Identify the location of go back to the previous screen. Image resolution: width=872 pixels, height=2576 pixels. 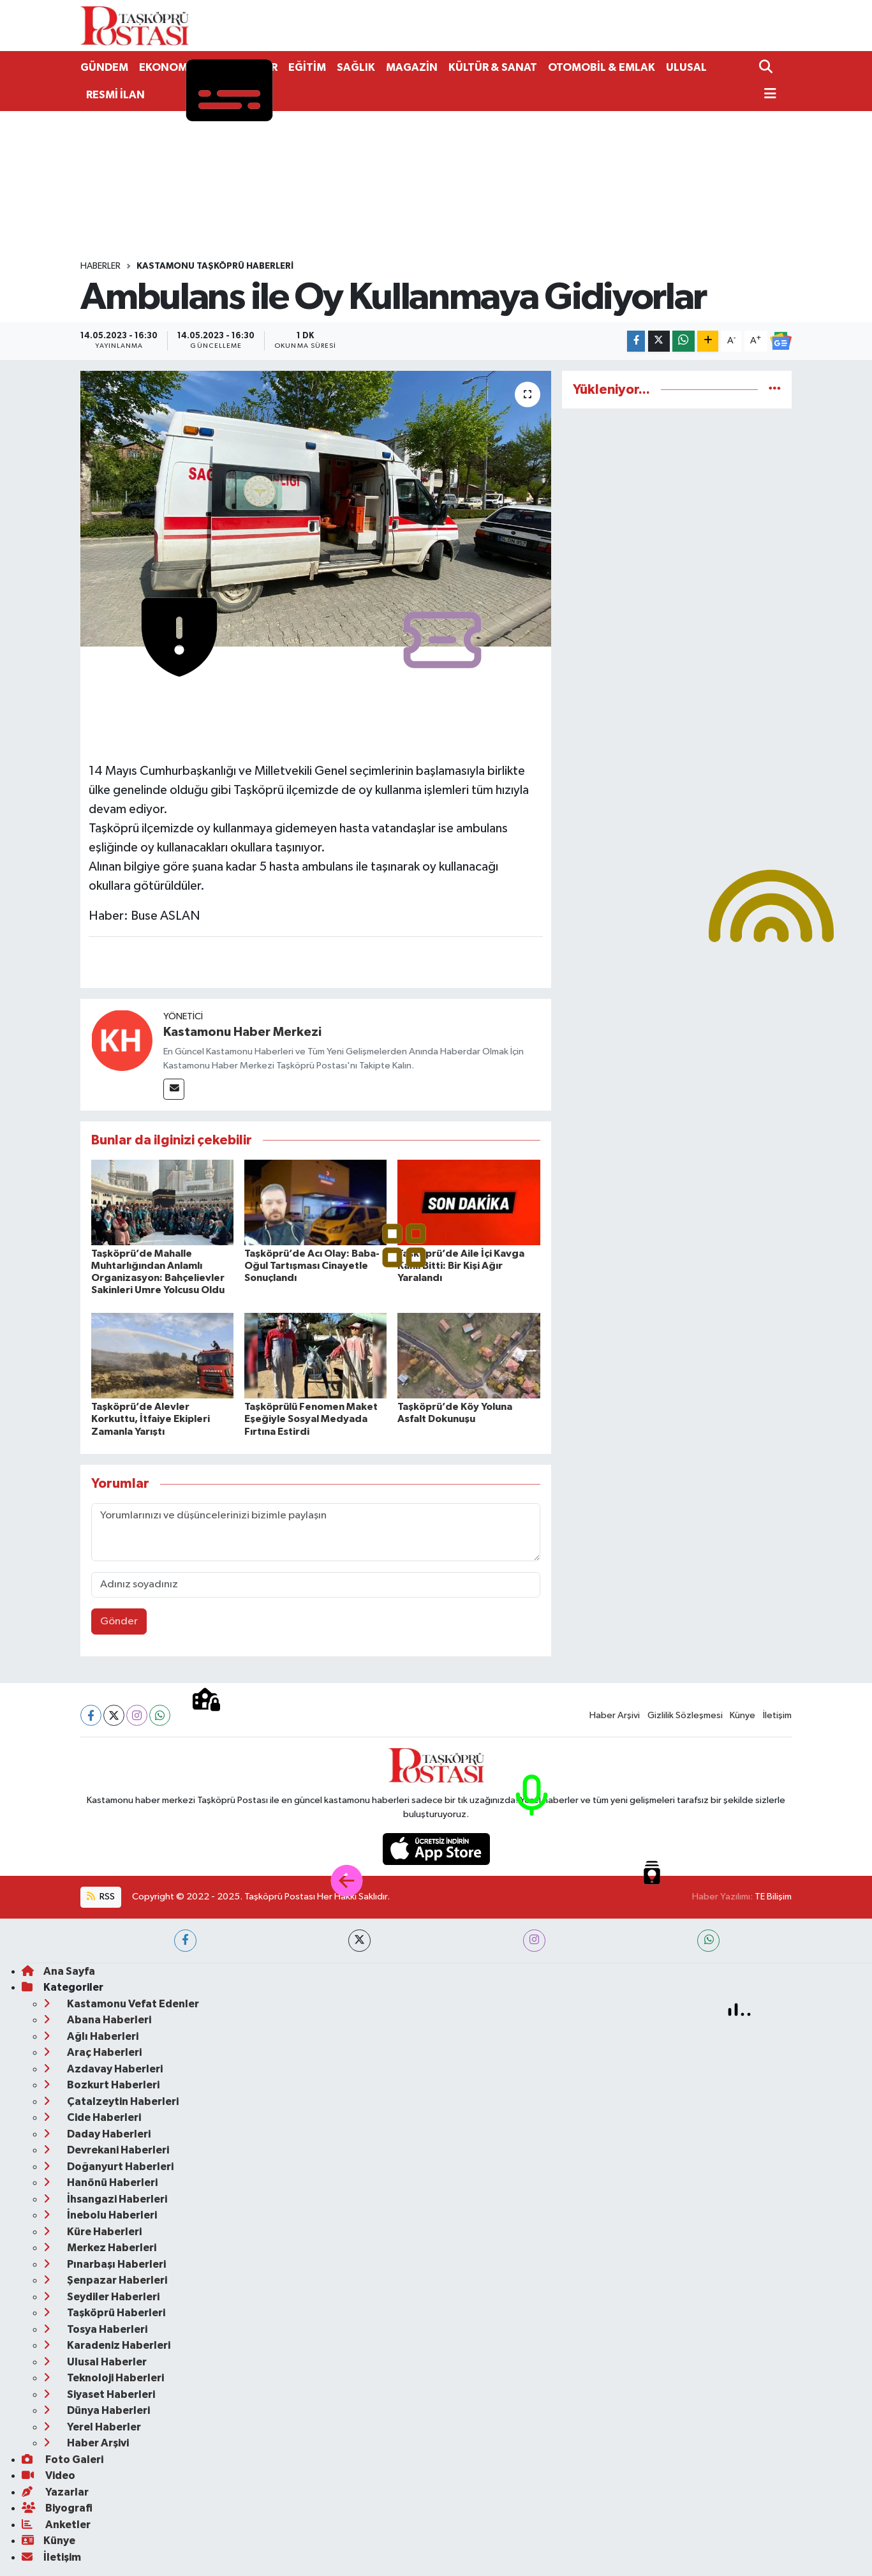
(346, 1880).